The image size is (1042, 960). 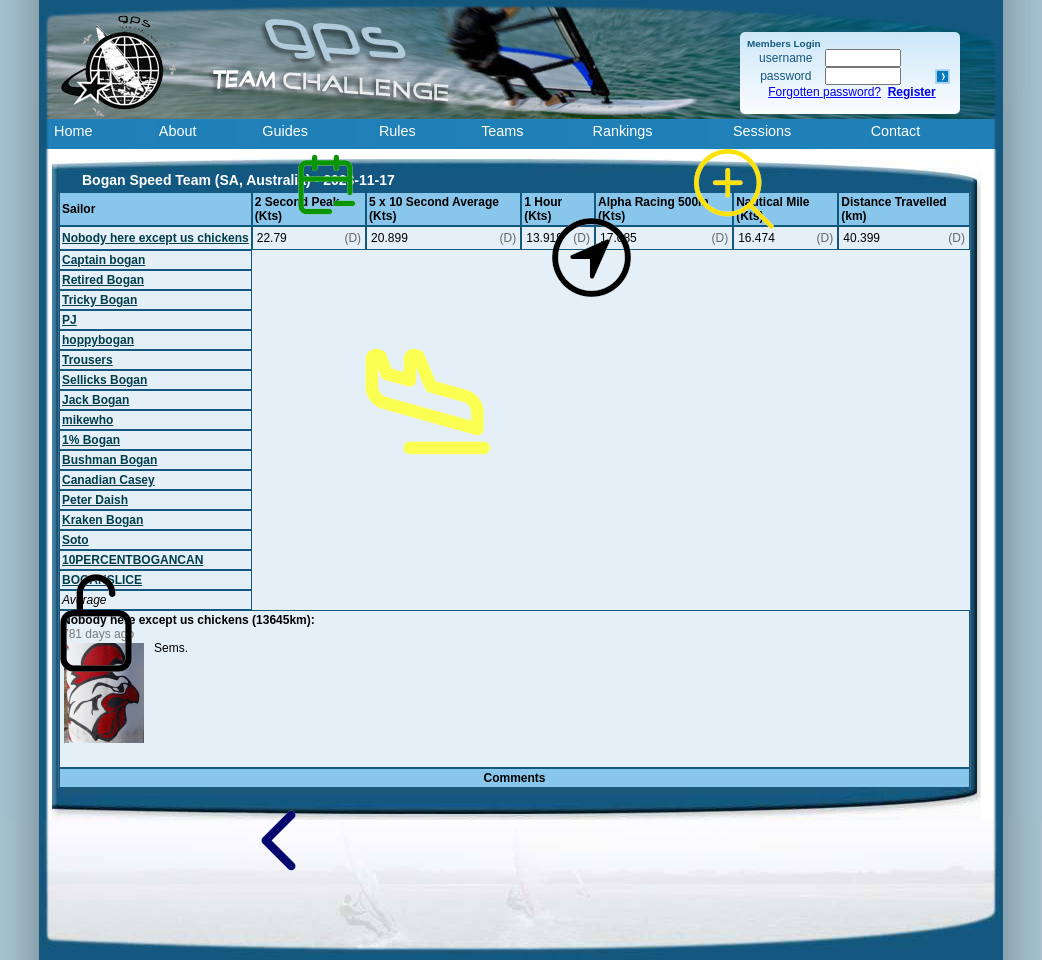 I want to click on go back to the previous screen, so click(x=278, y=840).